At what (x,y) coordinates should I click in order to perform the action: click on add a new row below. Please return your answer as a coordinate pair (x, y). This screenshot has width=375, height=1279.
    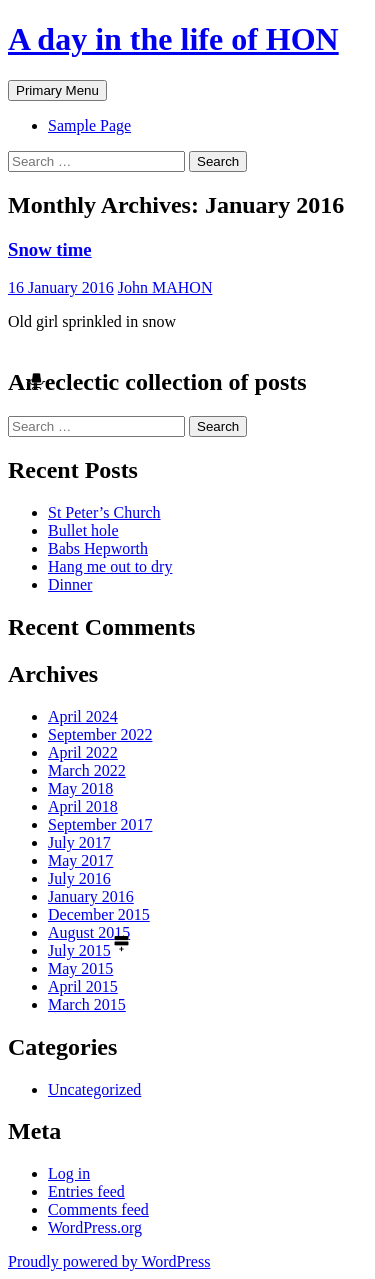
    Looking at the image, I should click on (121, 942).